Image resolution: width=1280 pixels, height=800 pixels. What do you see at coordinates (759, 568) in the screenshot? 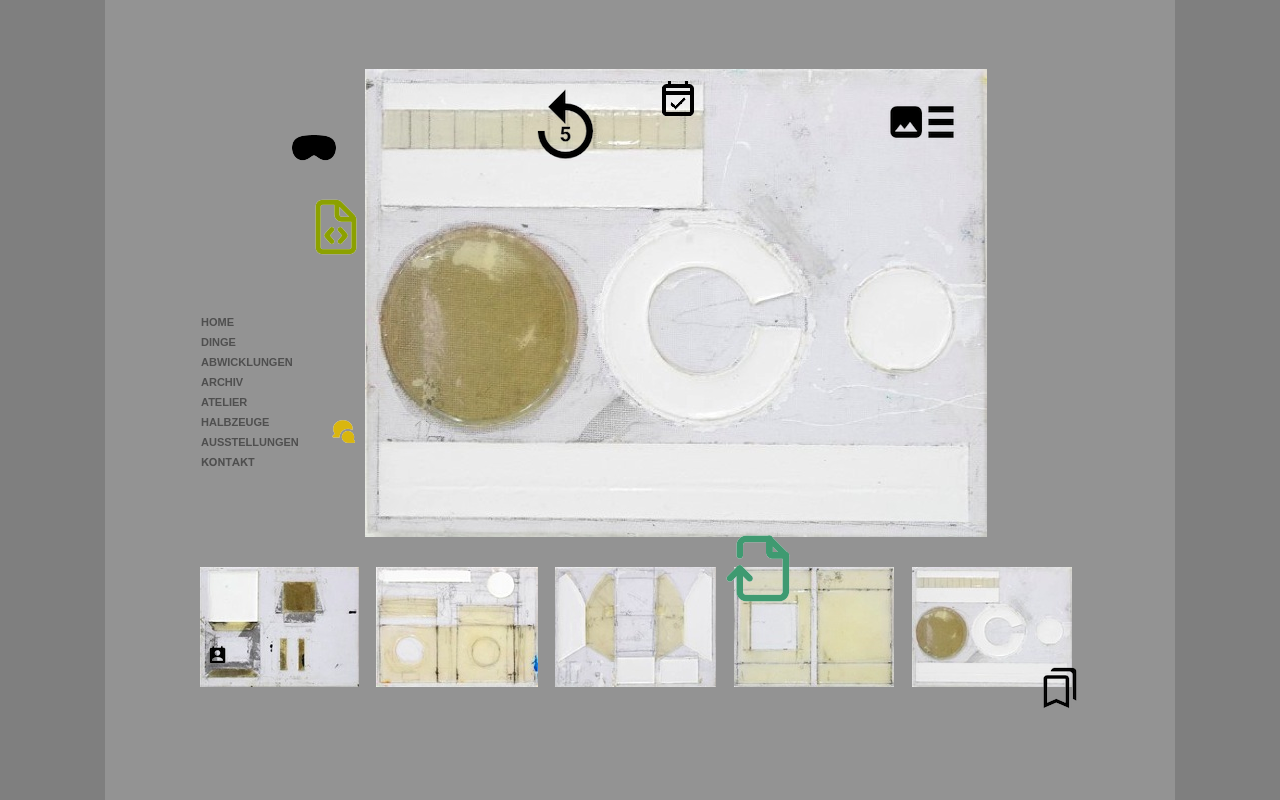
I see `upload a file` at bounding box center [759, 568].